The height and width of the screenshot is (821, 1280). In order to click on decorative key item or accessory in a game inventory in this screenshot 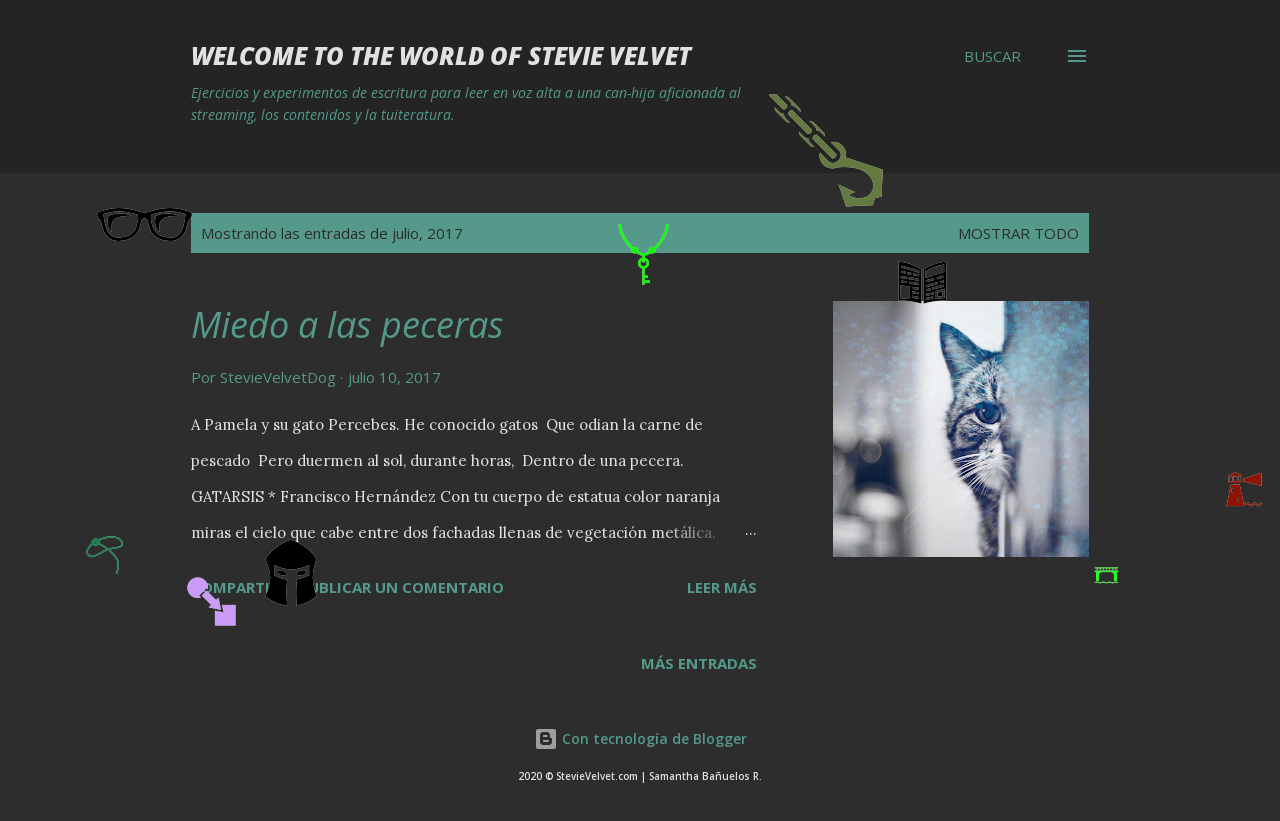, I will do `click(643, 254)`.